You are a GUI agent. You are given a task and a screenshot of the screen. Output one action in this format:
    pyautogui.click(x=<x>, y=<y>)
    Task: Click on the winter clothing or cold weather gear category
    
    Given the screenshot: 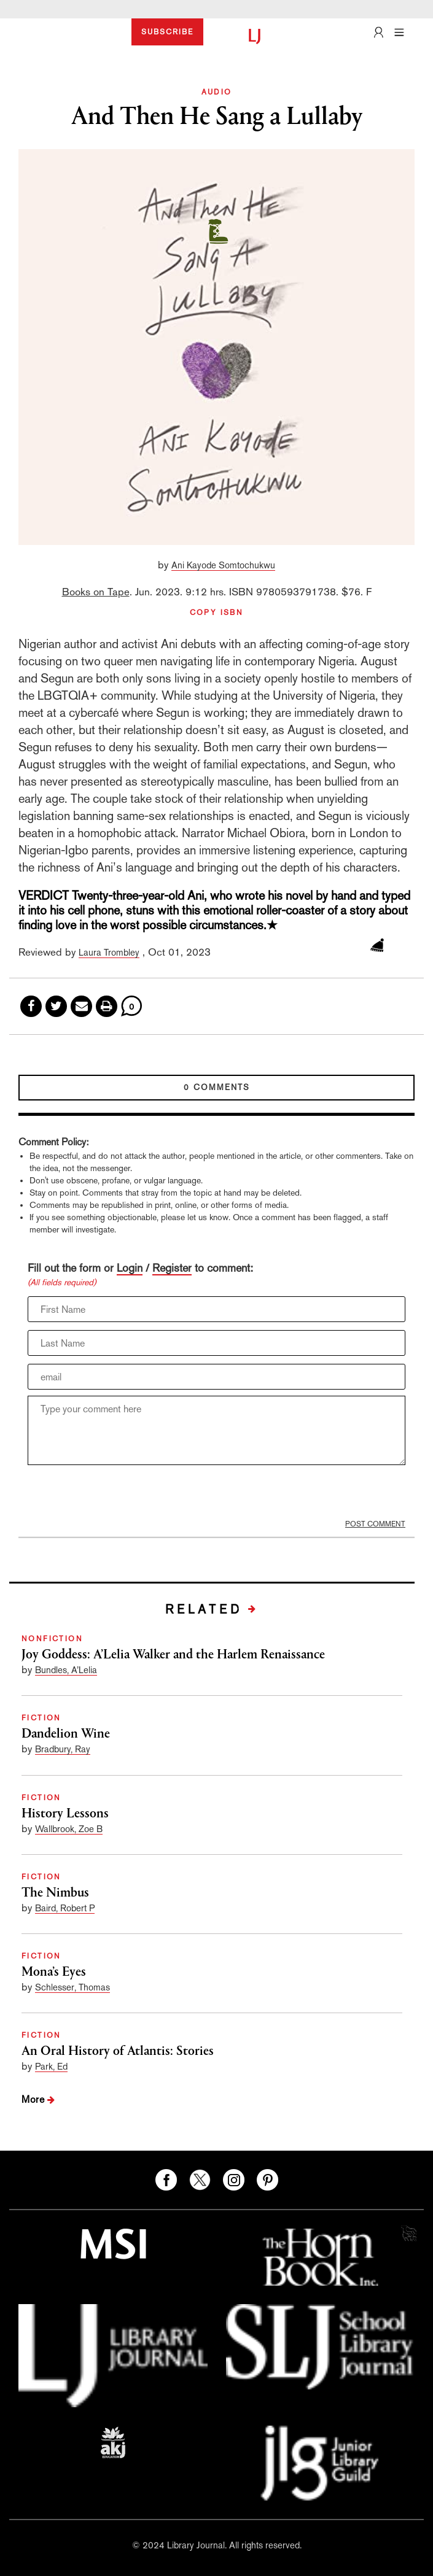 What is the action you would take?
    pyautogui.click(x=377, y=945)
    